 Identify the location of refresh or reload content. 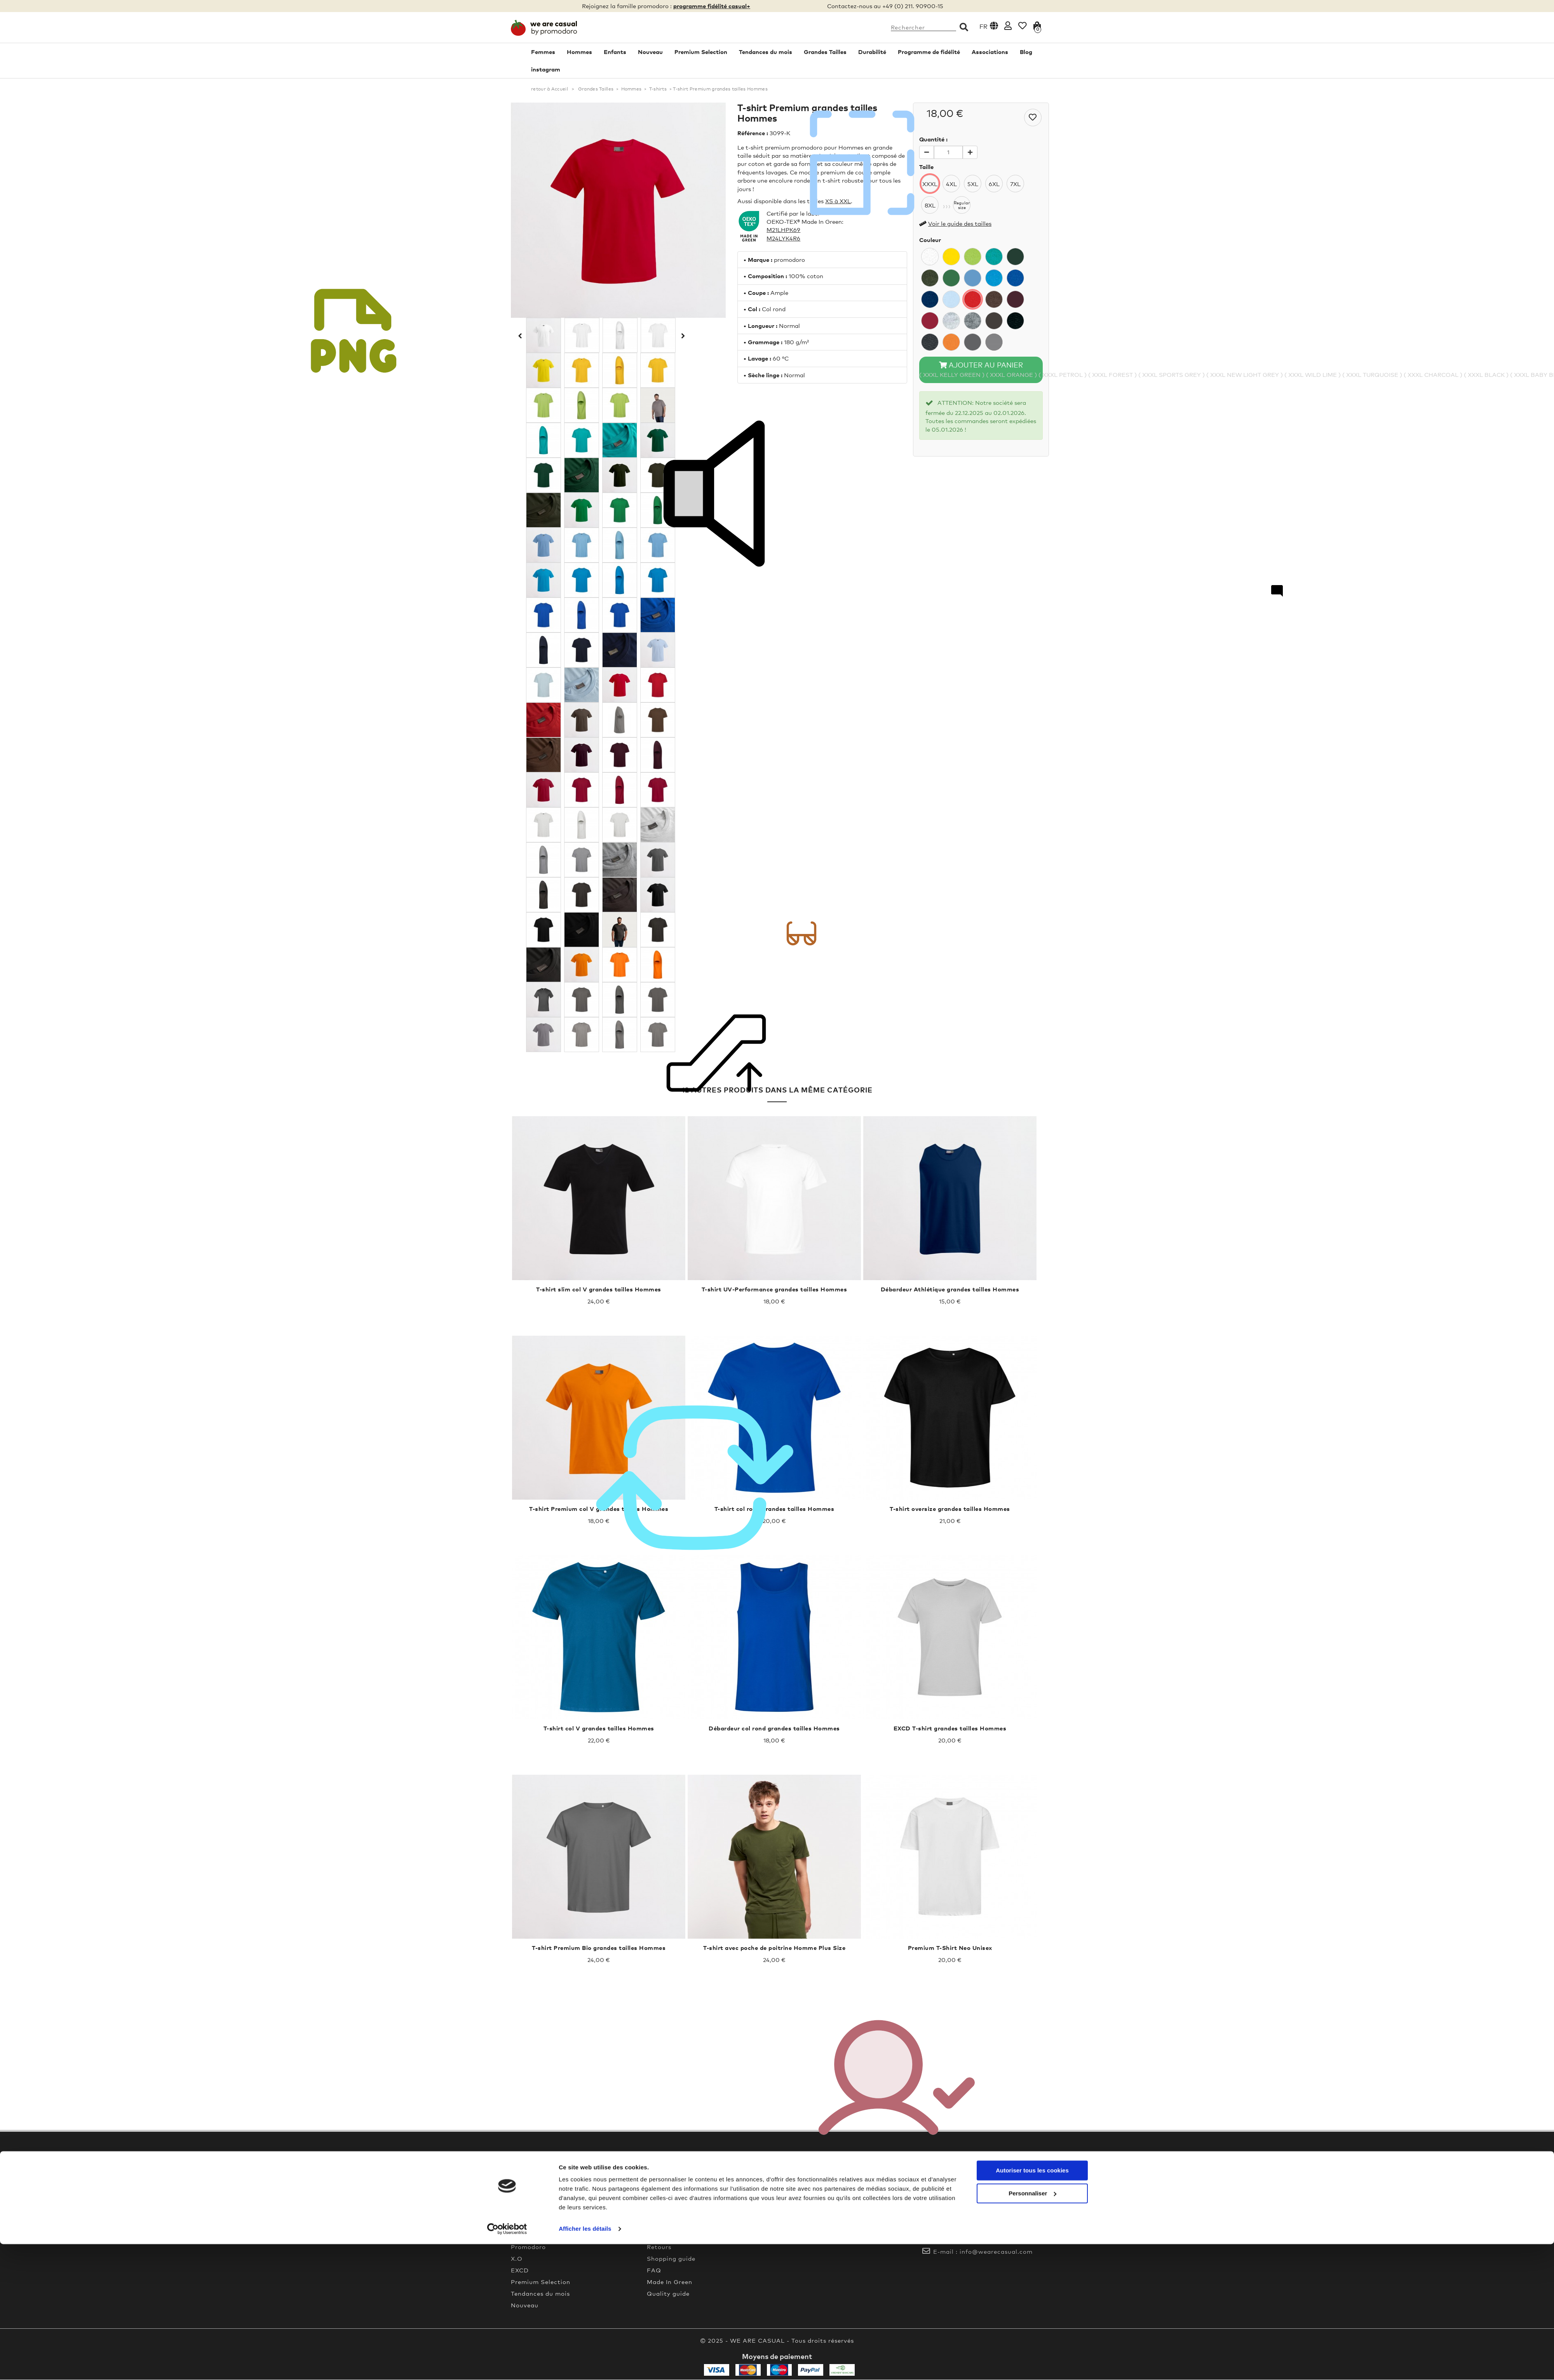
(695, 1477).